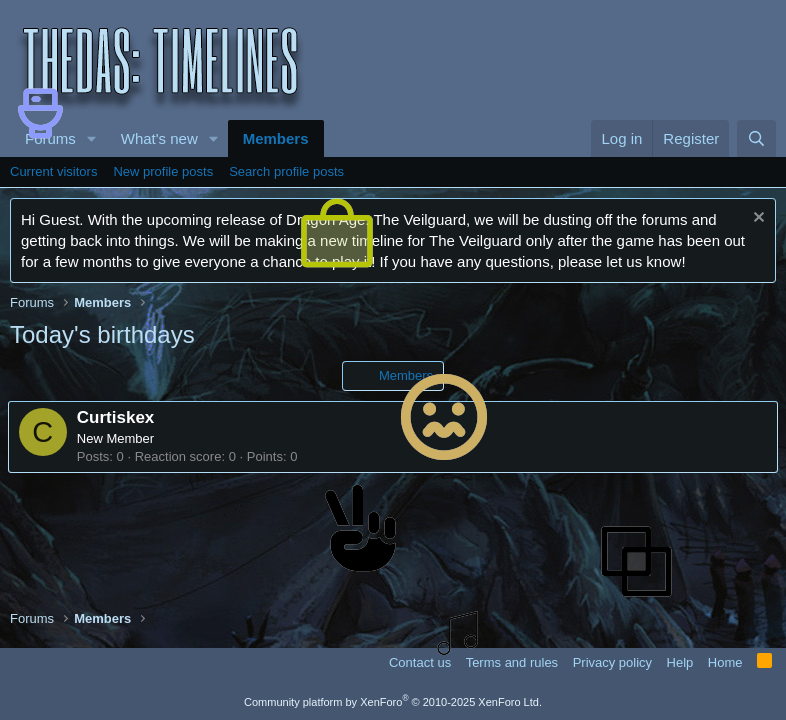 The height and width of the screenshot is (720, 786). Describe the element at coordinates (40, 112) in the screenshot. I see `find nearby restrooms` at that location.